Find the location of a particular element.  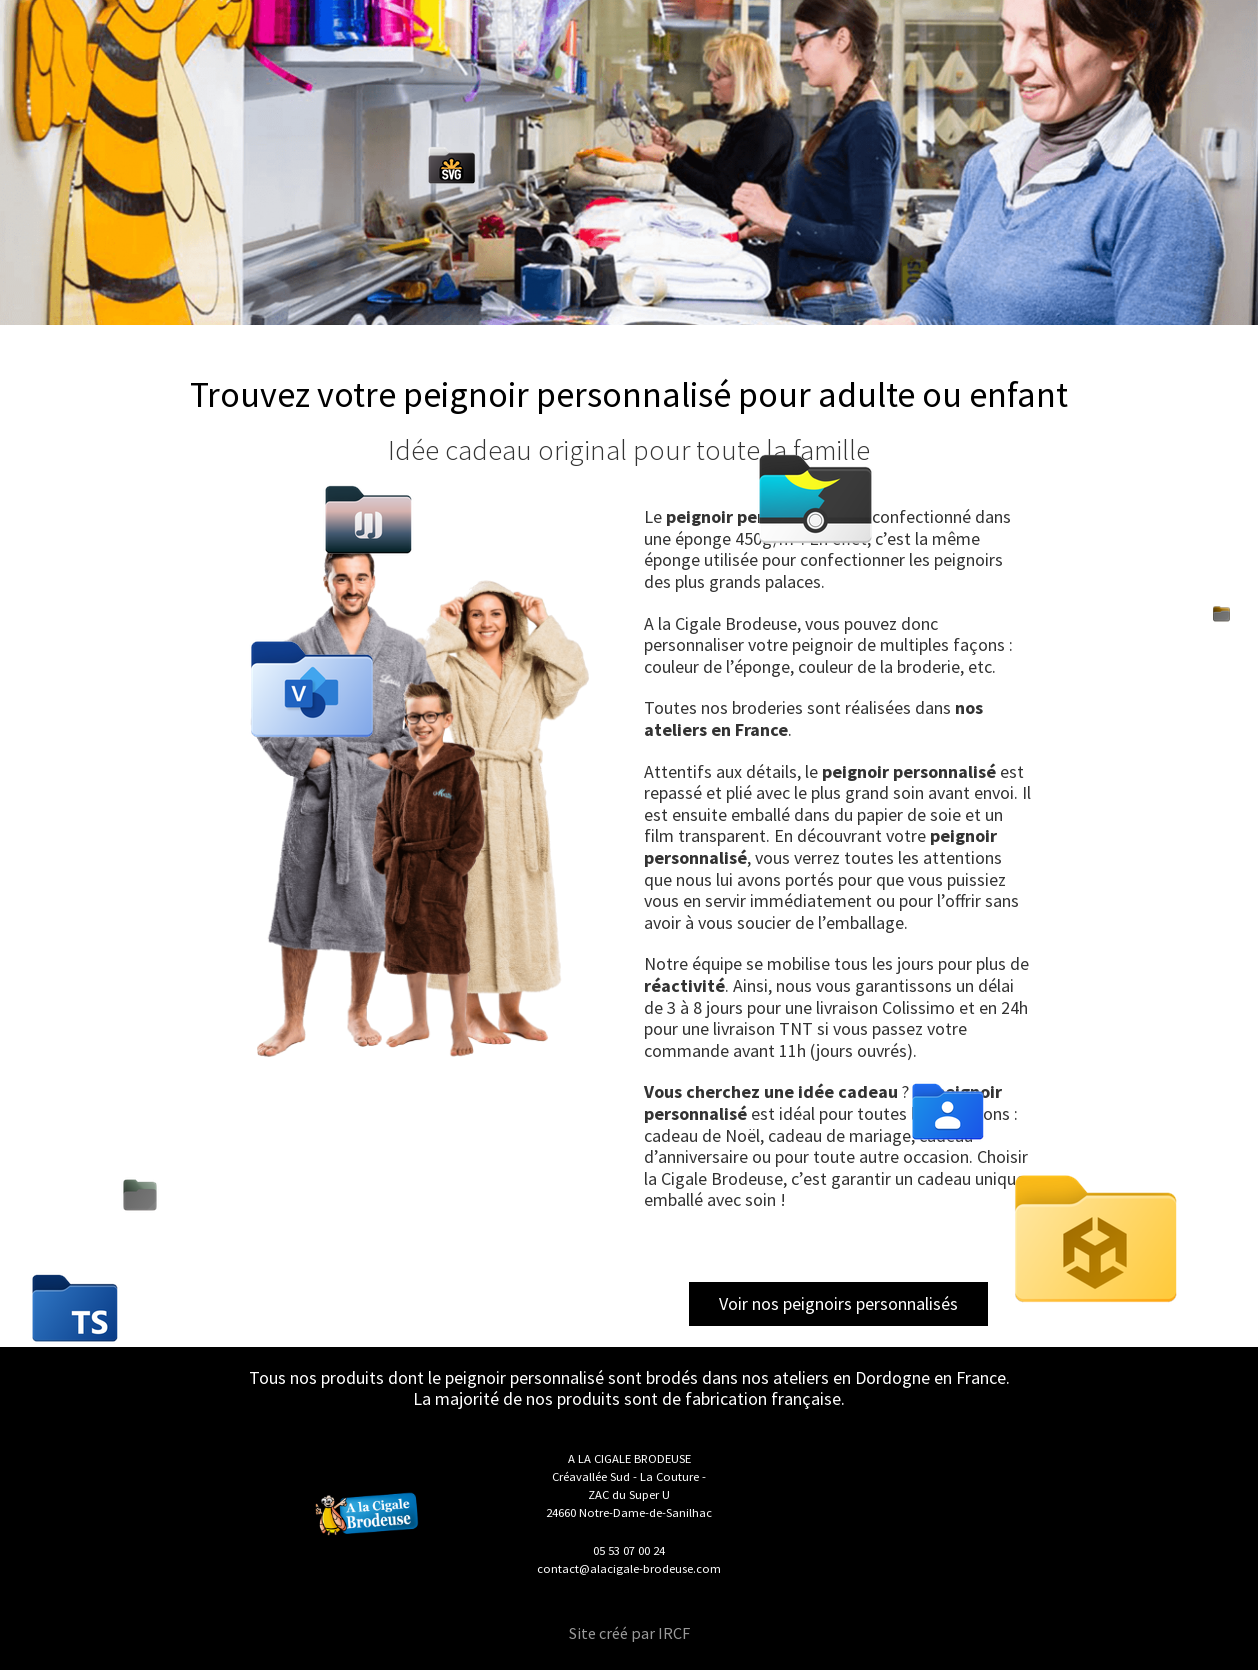

open pokémon moon ball collection folder is located at coordinates (815, 502).